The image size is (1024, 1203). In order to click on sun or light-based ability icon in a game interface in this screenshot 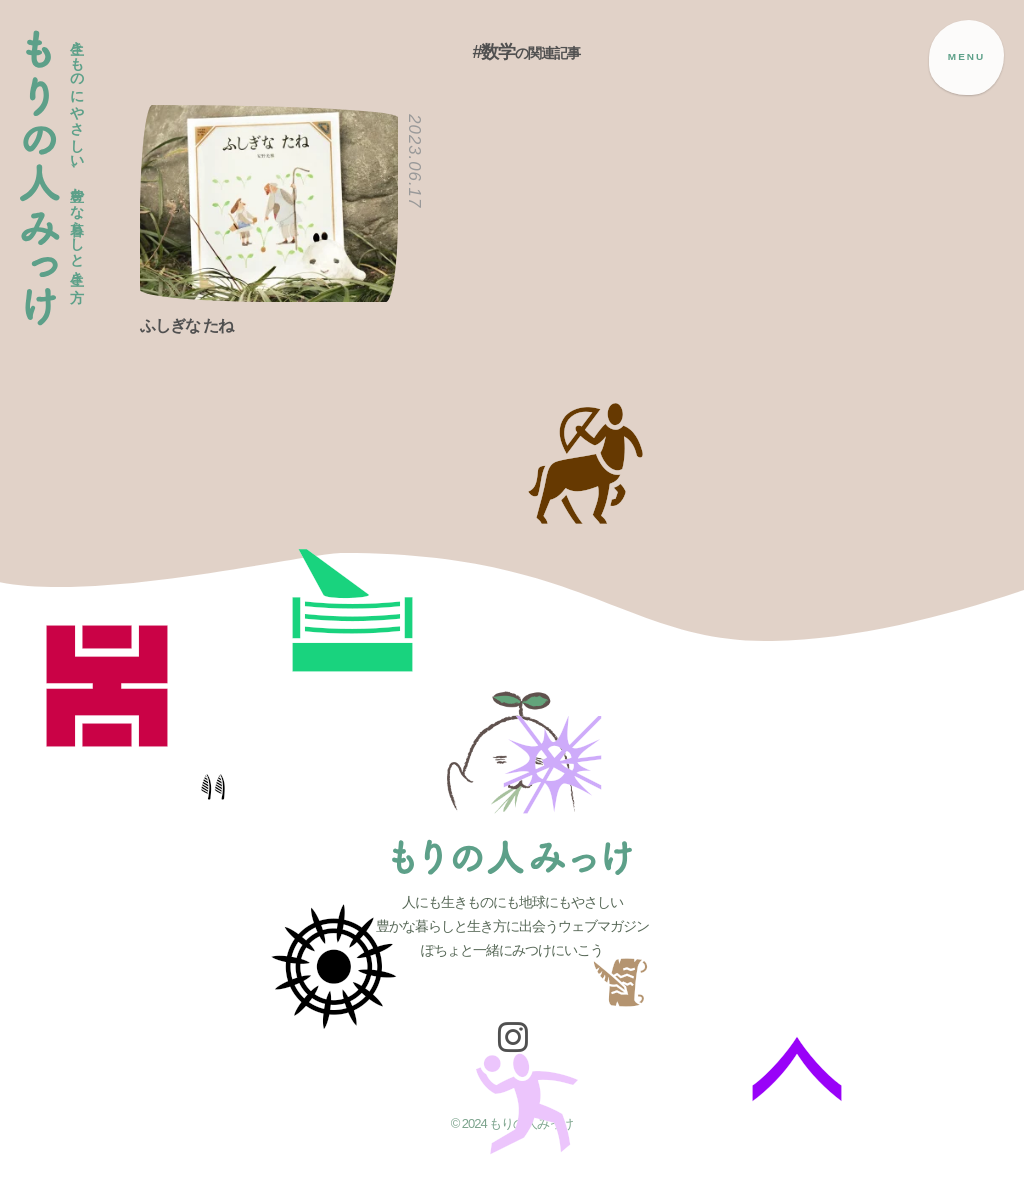, I will do `click(333, 966)`.